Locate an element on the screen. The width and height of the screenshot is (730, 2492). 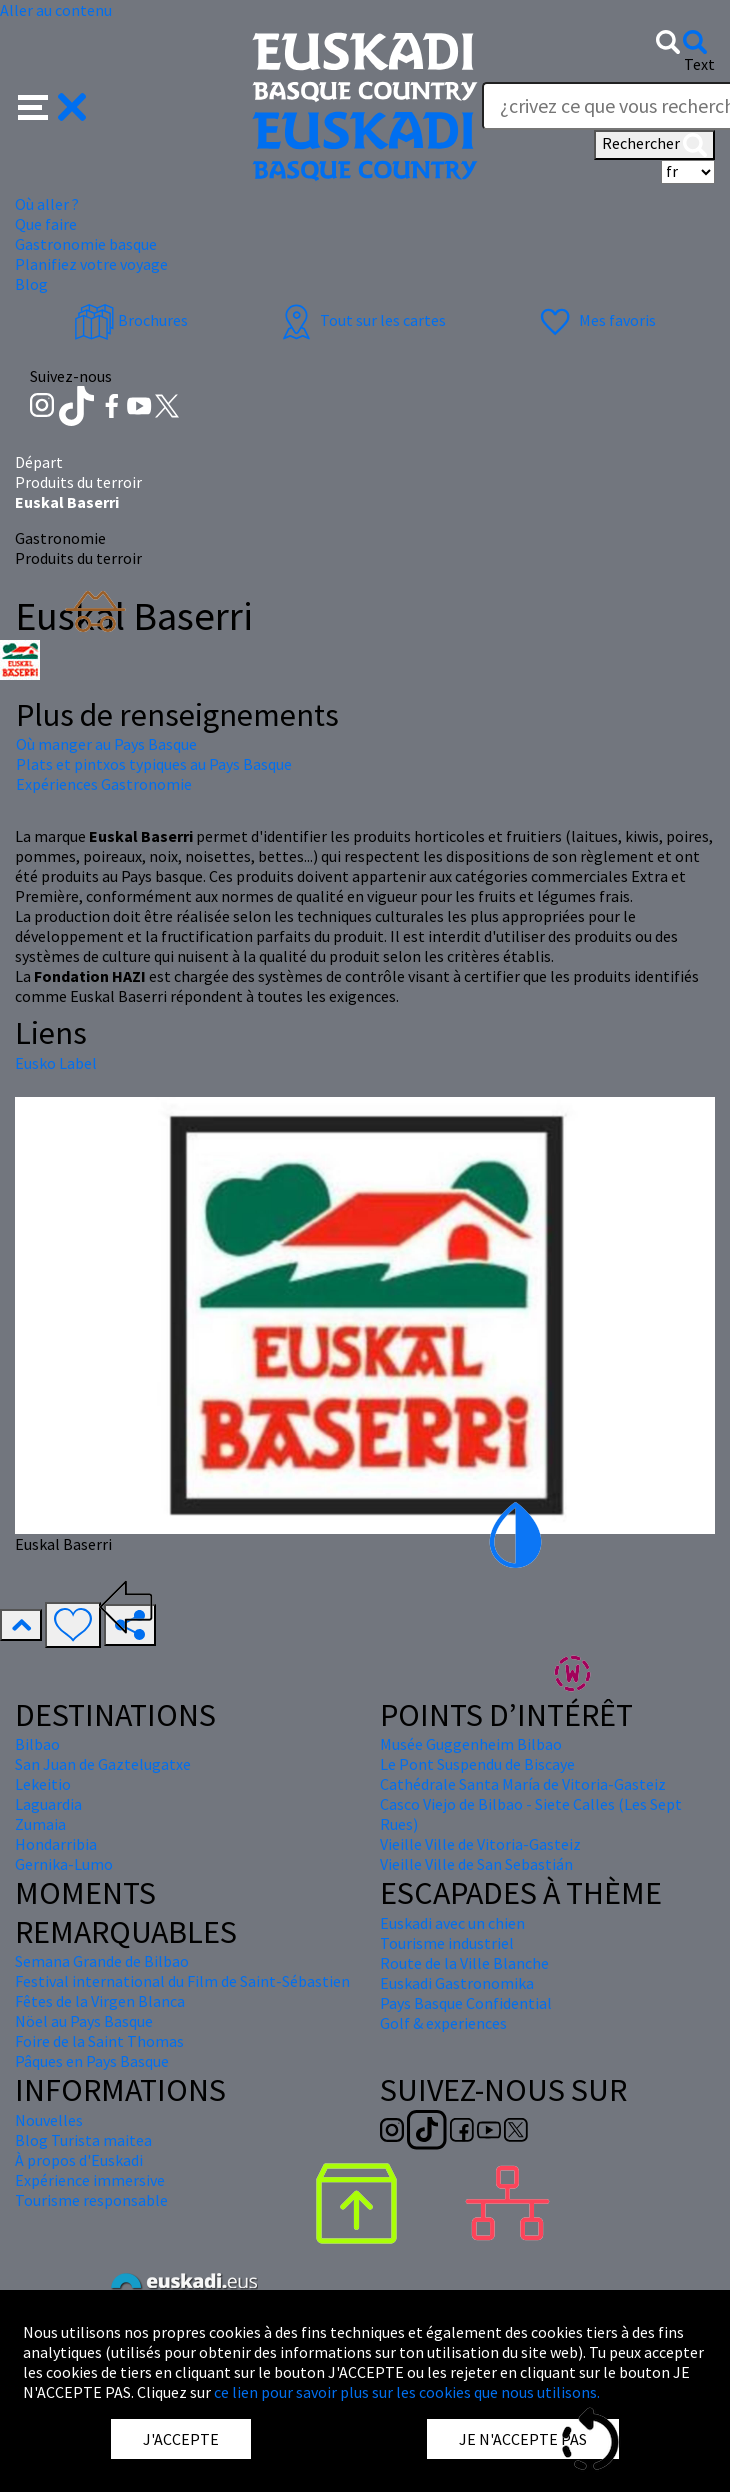
adjust color saturation or contrast settings is located at coordinates (515, 1537).